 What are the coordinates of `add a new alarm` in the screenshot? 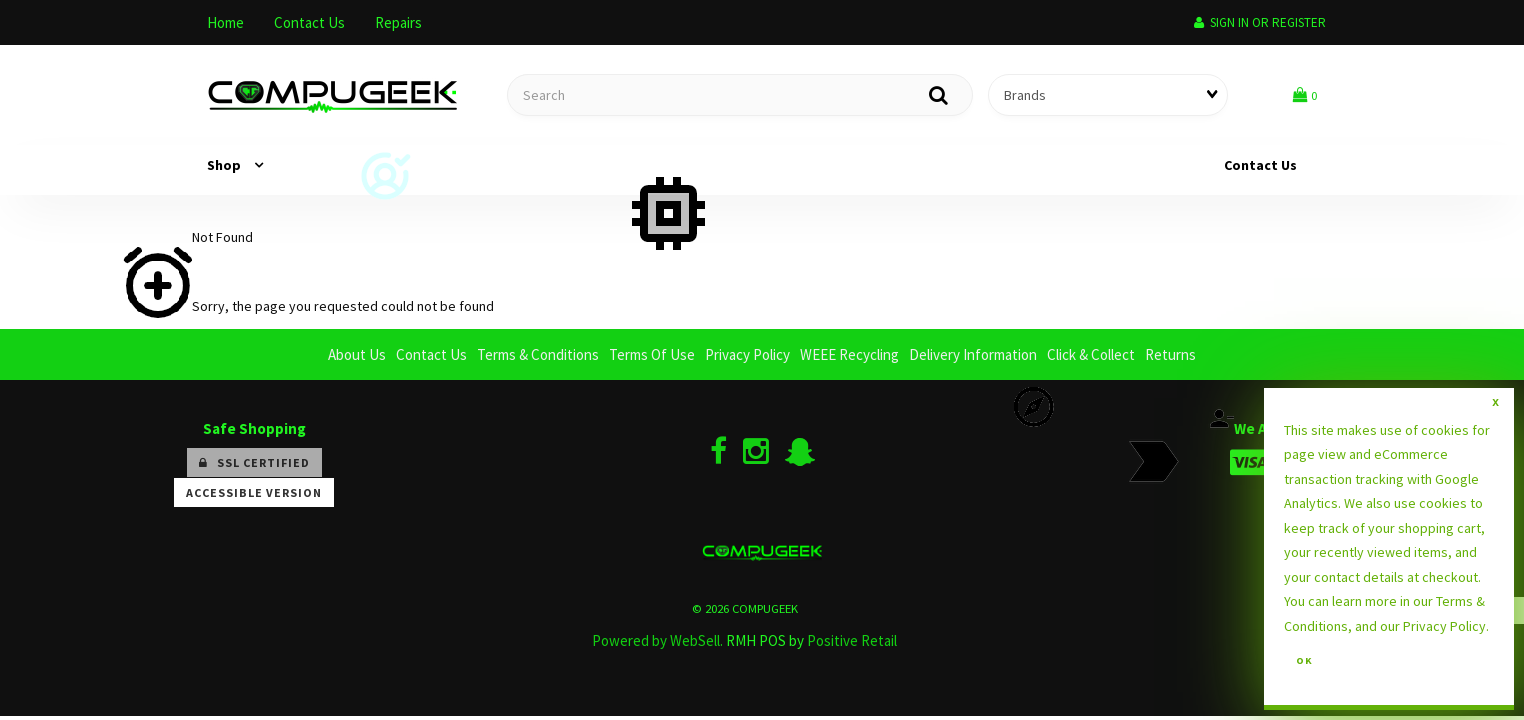 It's located at (158, 282).